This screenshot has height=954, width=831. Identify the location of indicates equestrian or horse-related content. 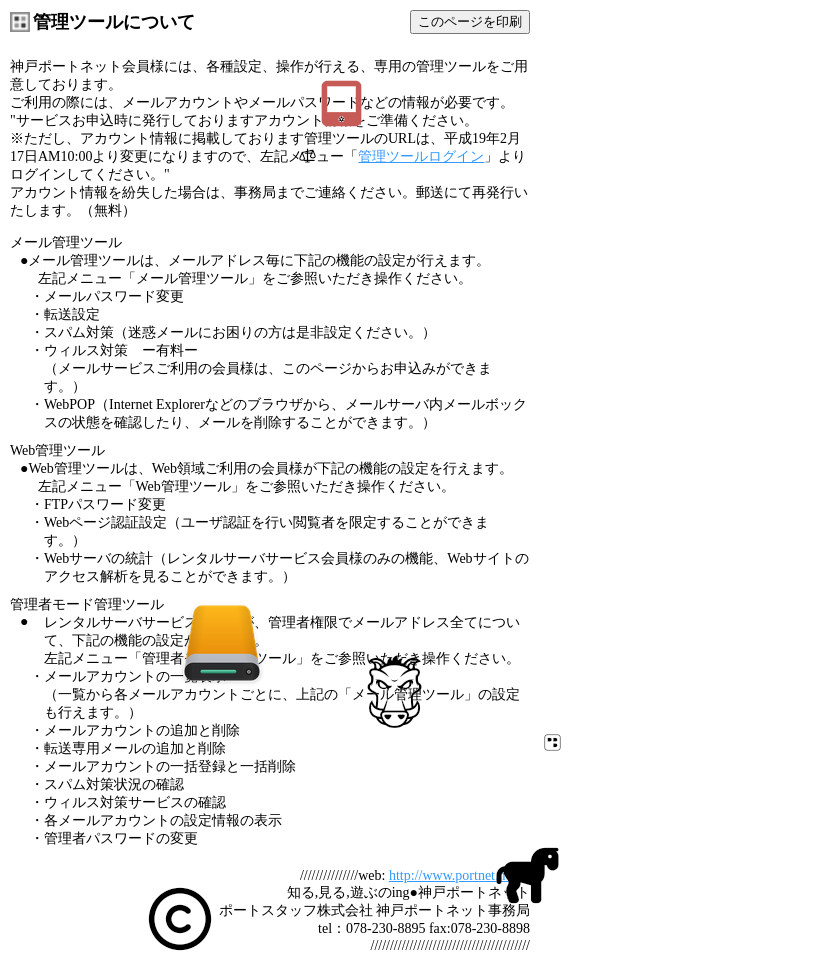
(527, 875).